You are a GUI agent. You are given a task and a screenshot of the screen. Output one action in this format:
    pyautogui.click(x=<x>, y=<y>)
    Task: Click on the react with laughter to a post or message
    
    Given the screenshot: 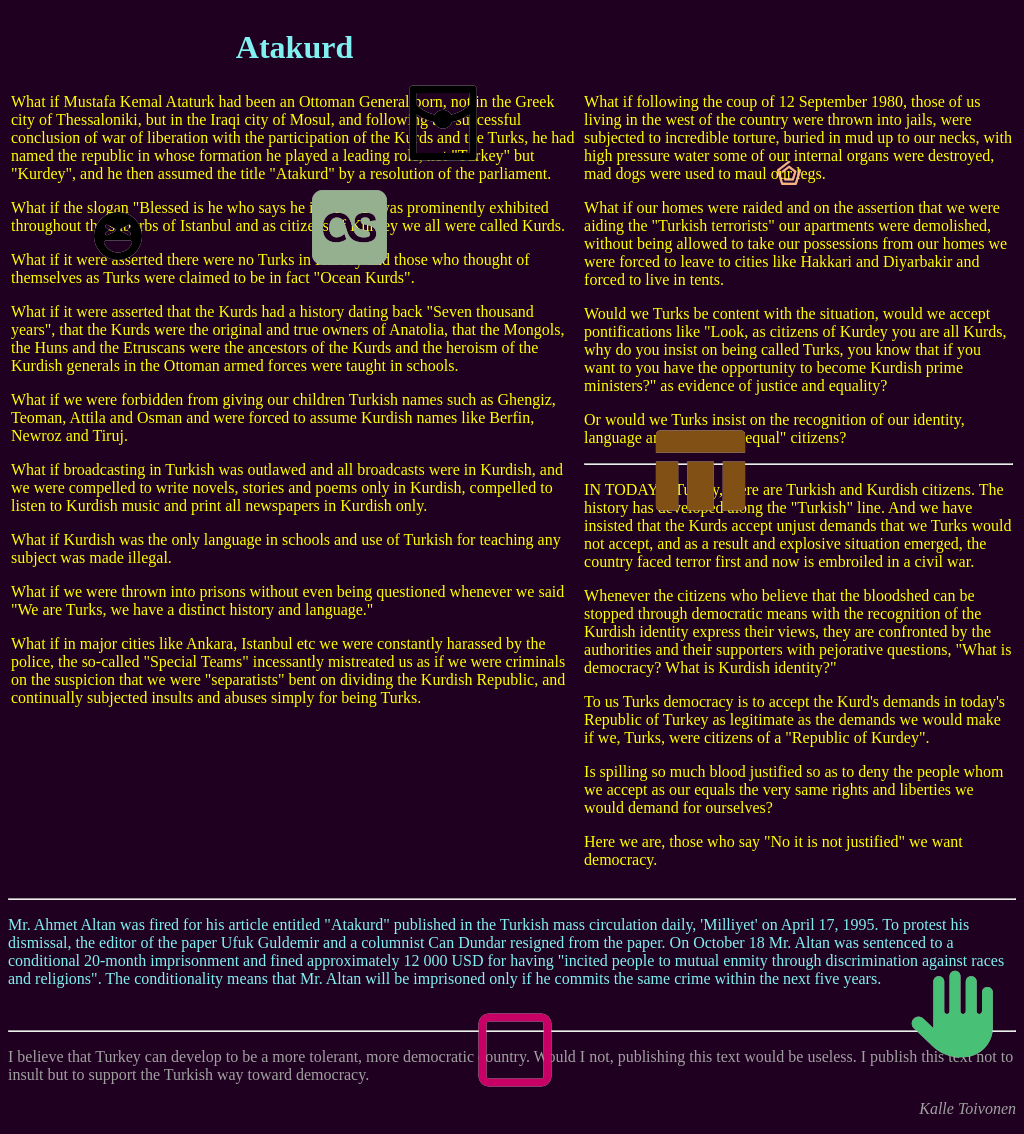 What is the action you would take?
    pyautogui.click(x=118, y=236)
    